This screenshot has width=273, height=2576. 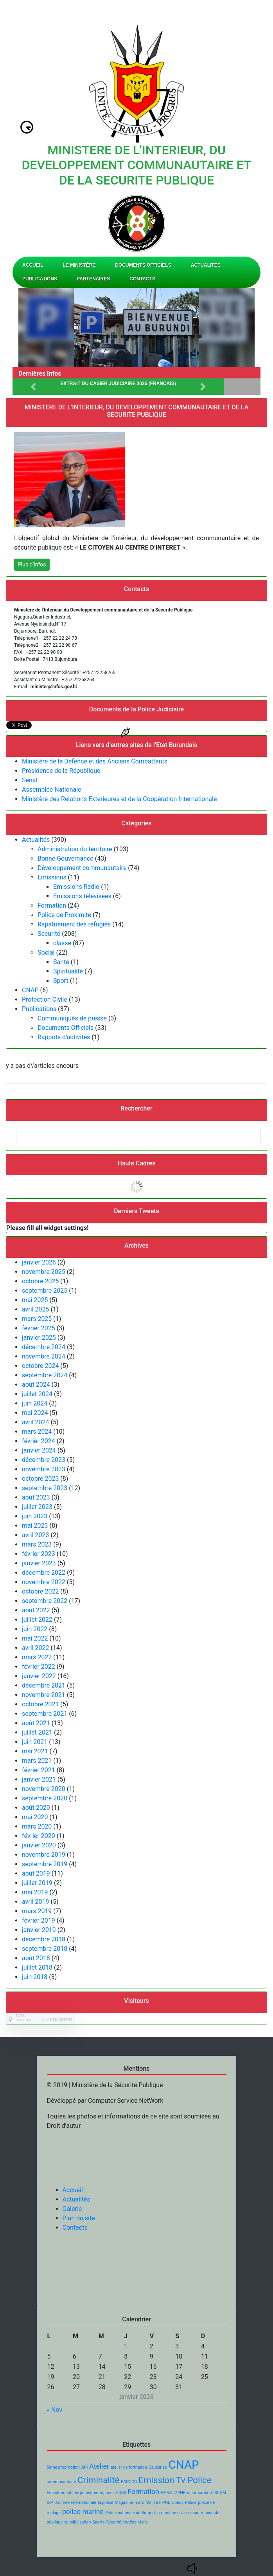 What do you see at coordinates (193, 2568) in the screenshot?
I see `volume set to low` at bounding box center [193, 2568].